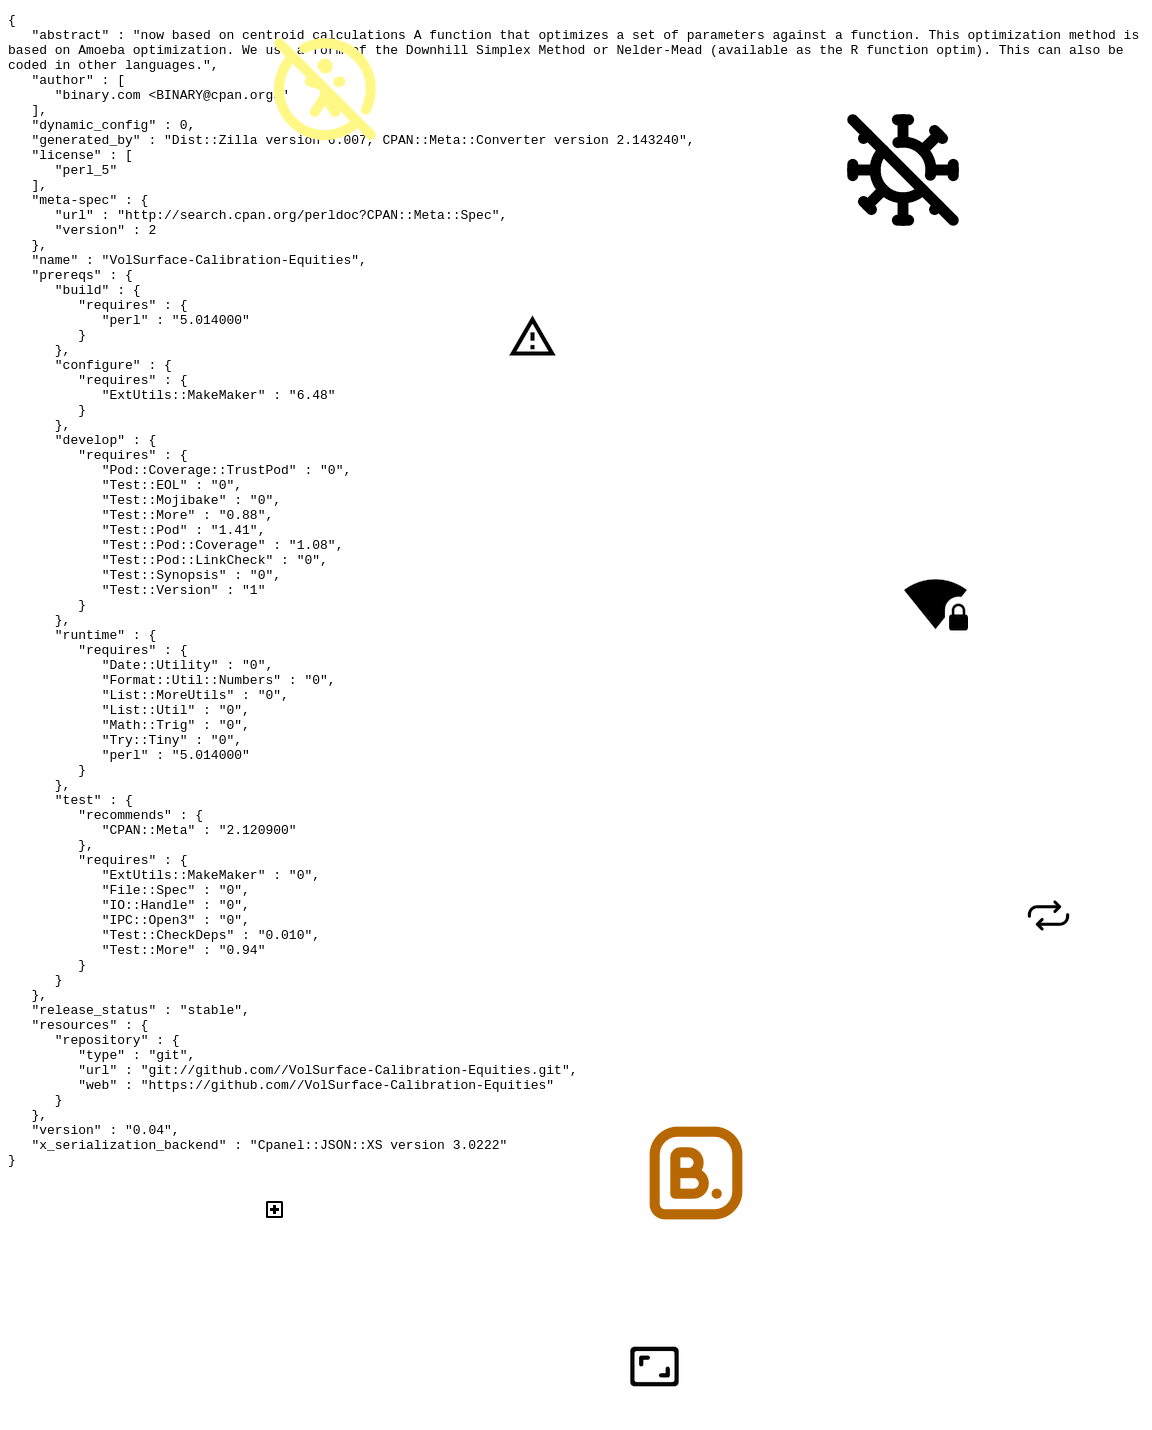 The image size is (1152, 1430). Describe the element at coordinates (903, 170) in the screenshot. I see `virus protection enabled or threat neutralized` at that location.